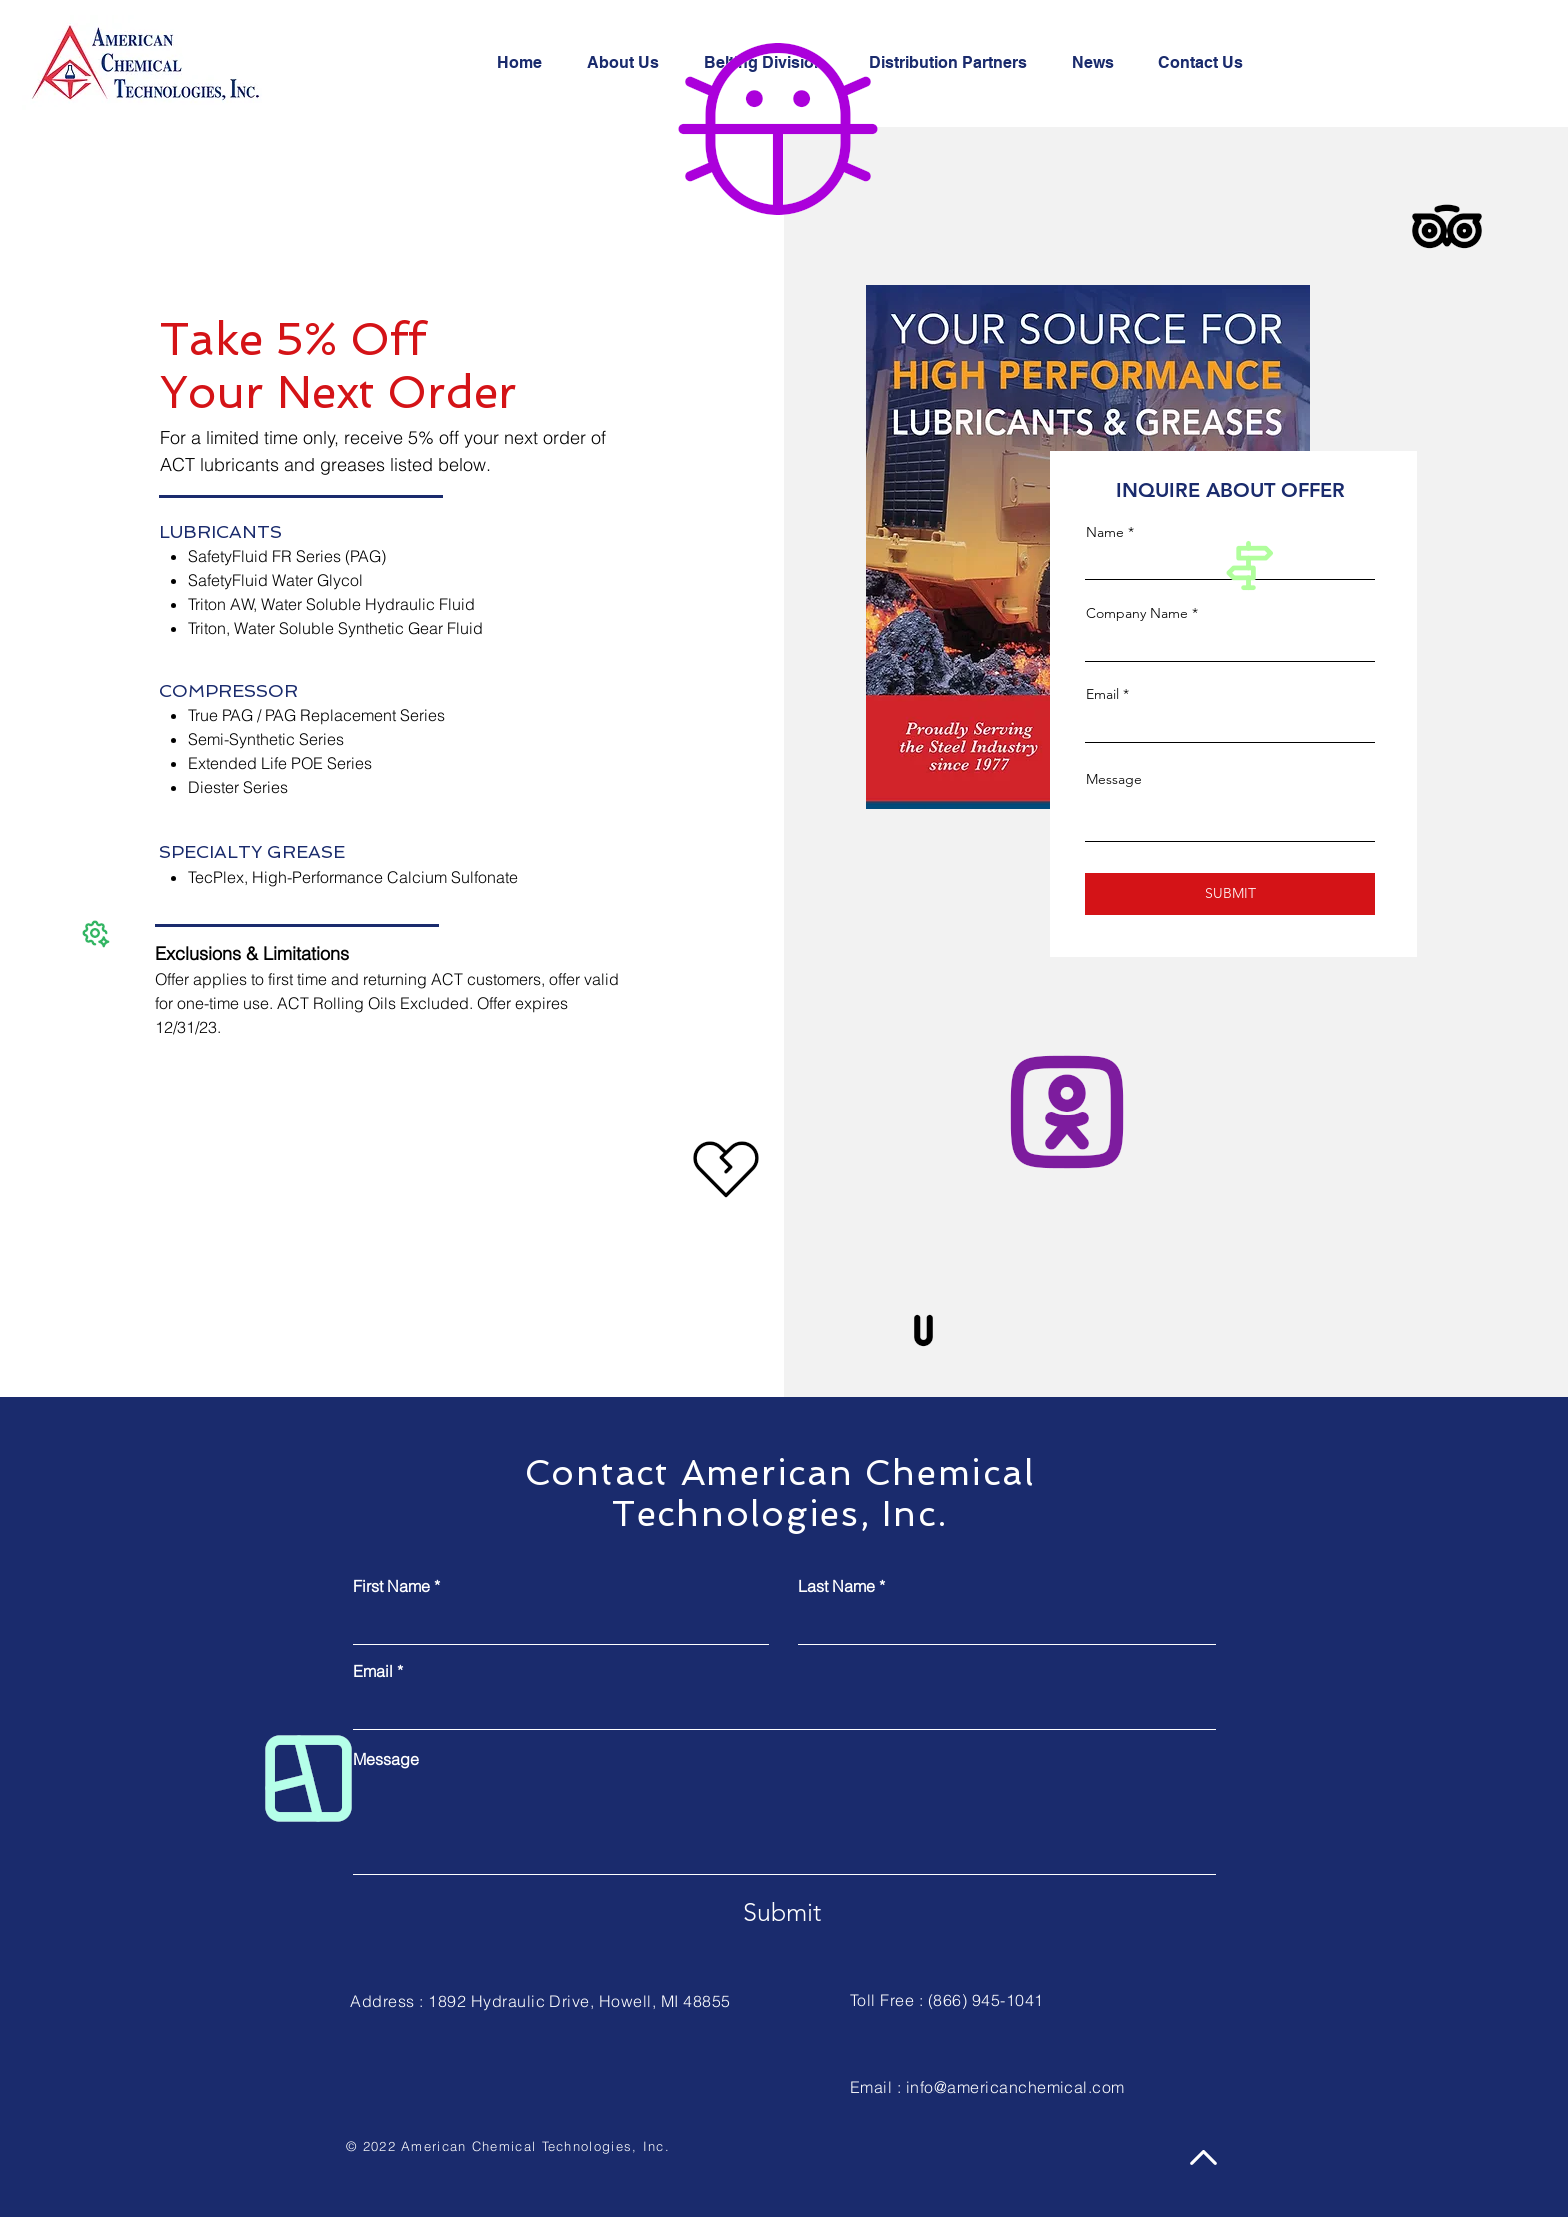  Describe the element at coordinates (778, 129) in the screenshot. I see `report a bug or issue` at that location.